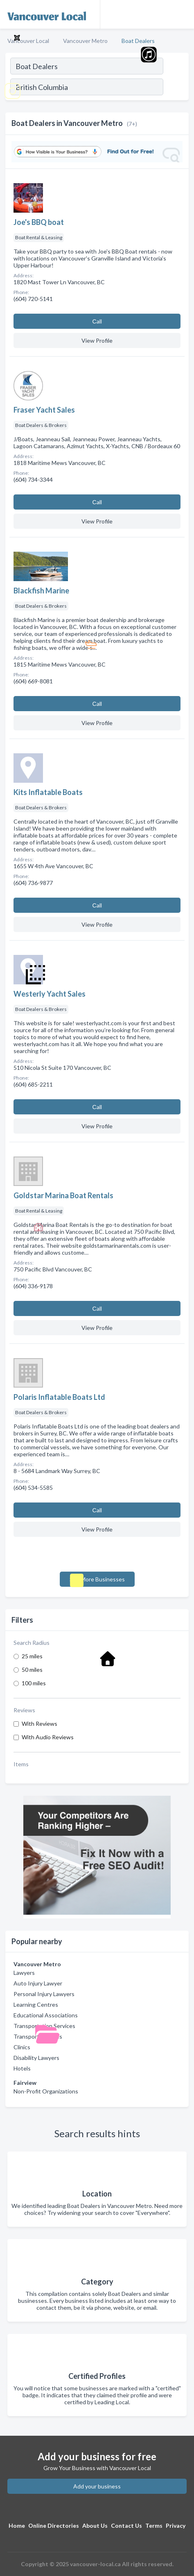 This screenshot has height=2576, width=194. I want to click on flight status: in progress, so click(91, 644).